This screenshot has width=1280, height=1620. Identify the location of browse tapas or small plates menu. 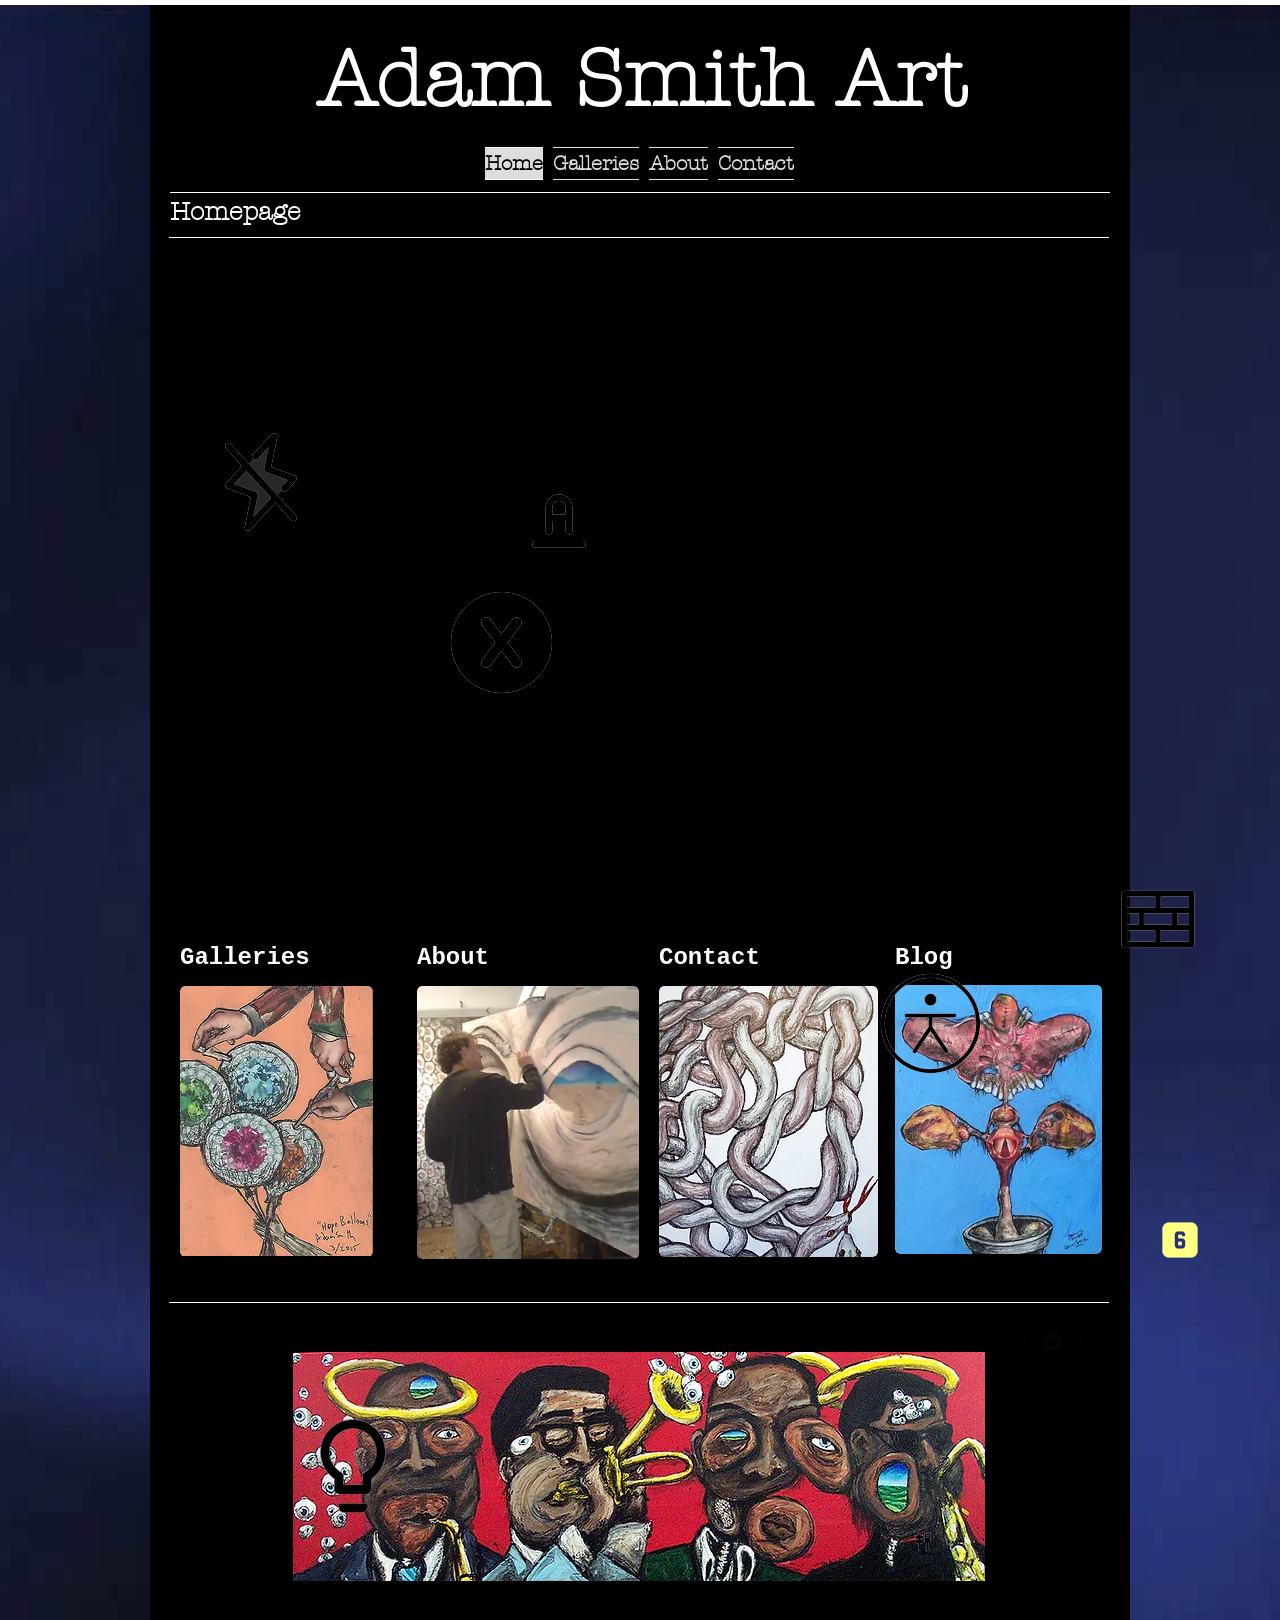
(923, 1542).